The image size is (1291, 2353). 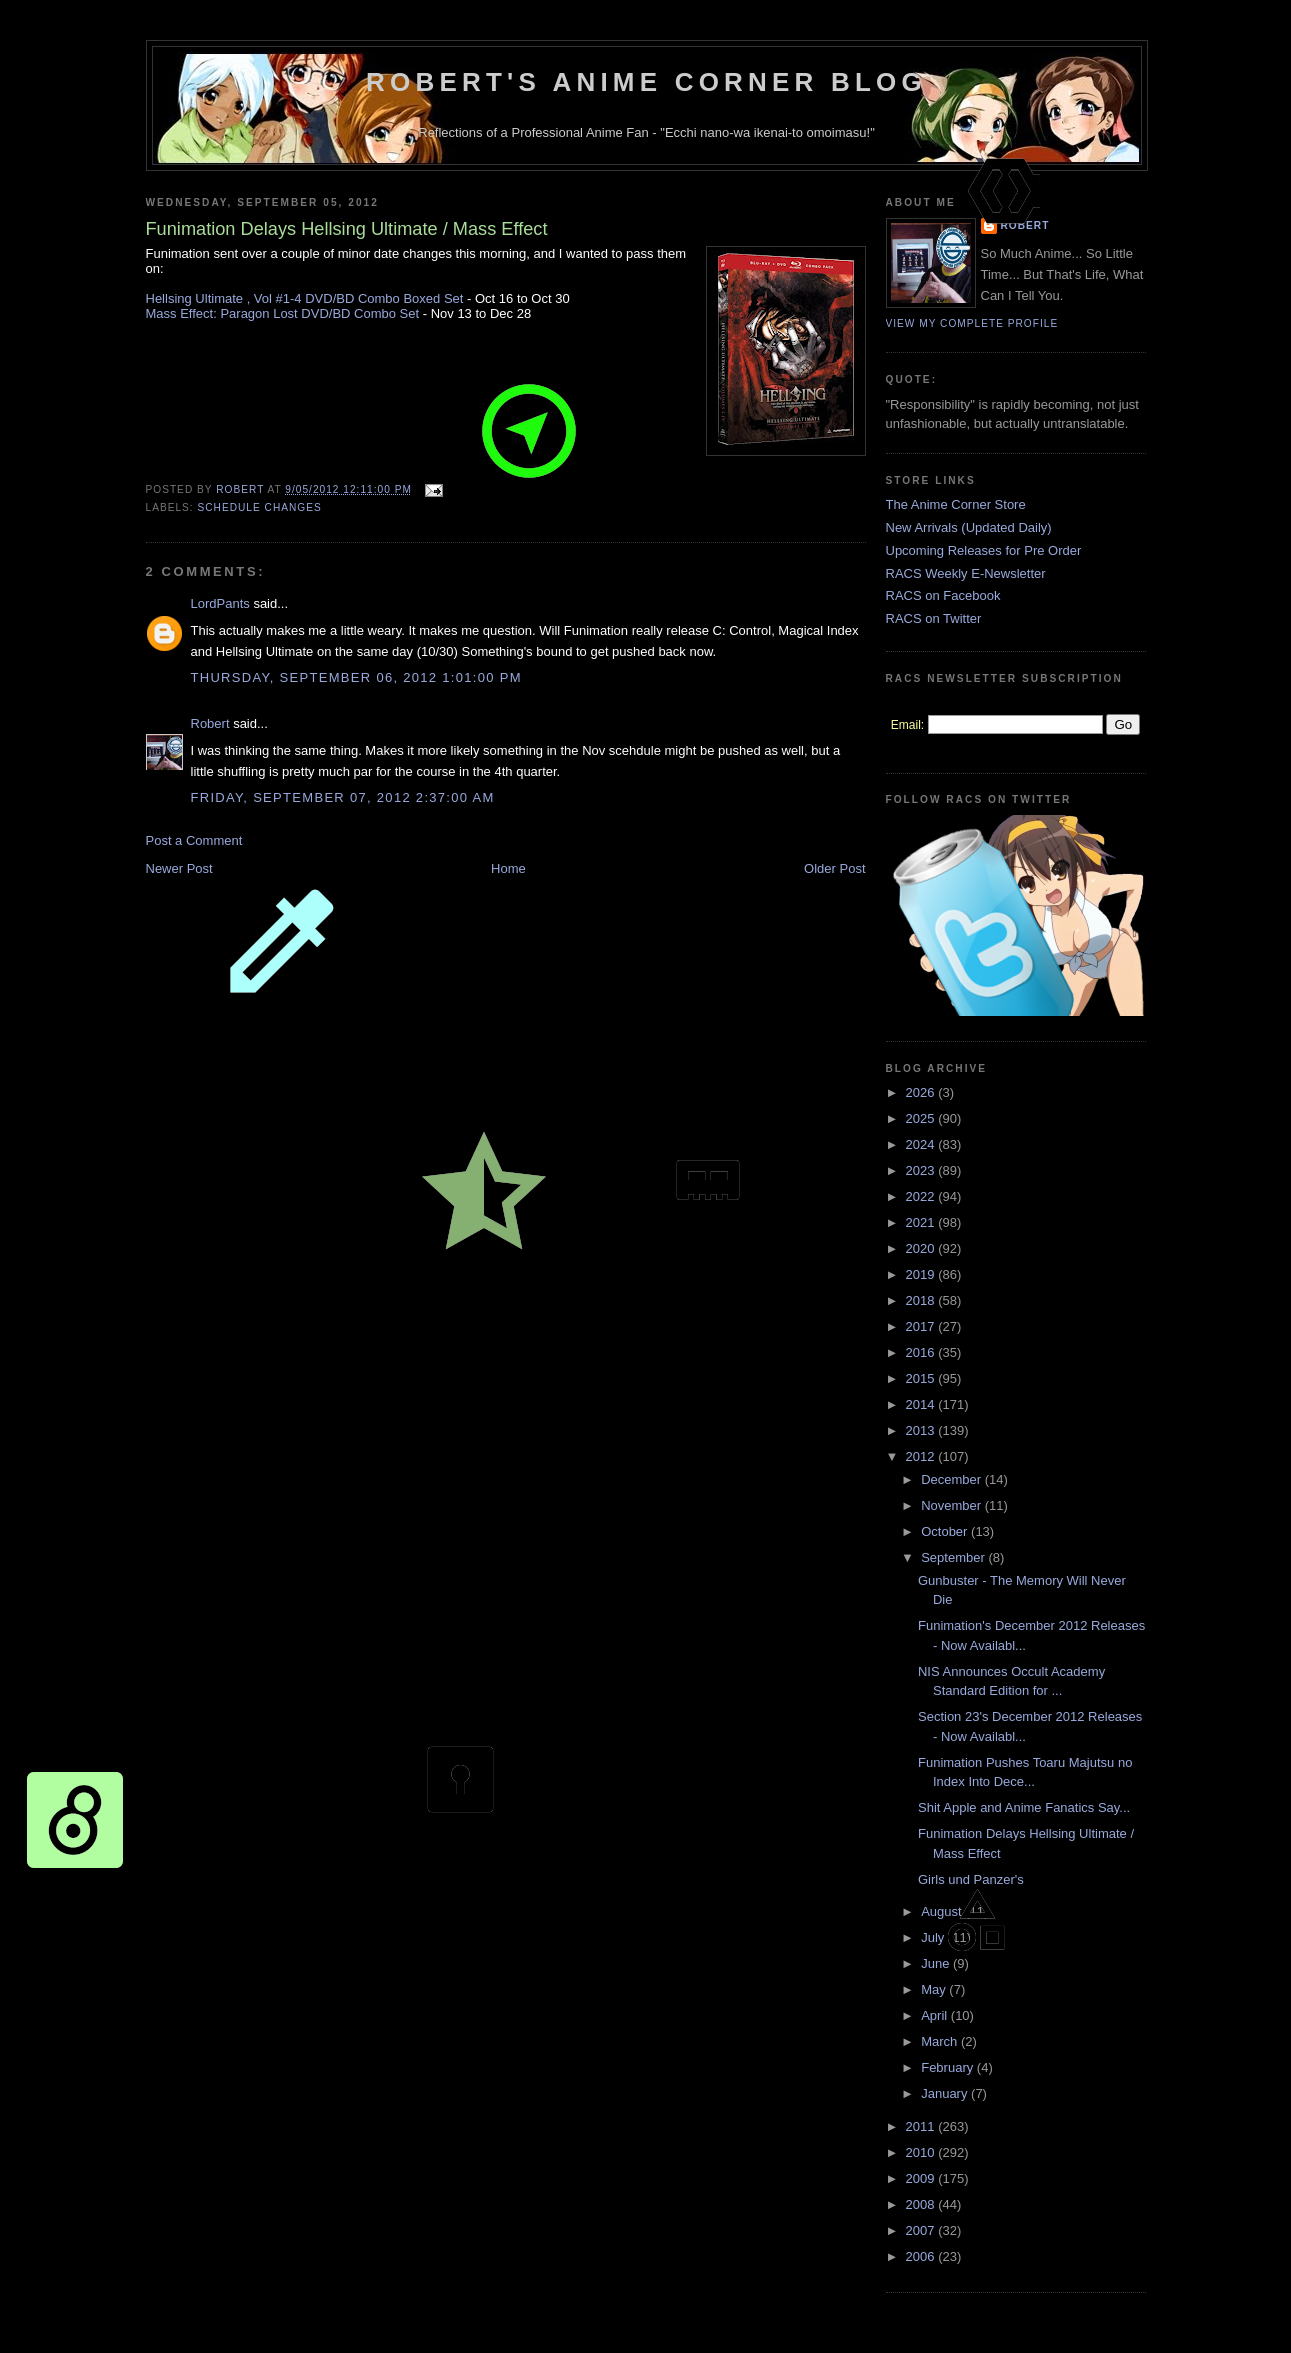 What do you see at coordinates (529, 431) in the screenshot?
I see `explore or discover nearby places` at bounding box center [529, 431].